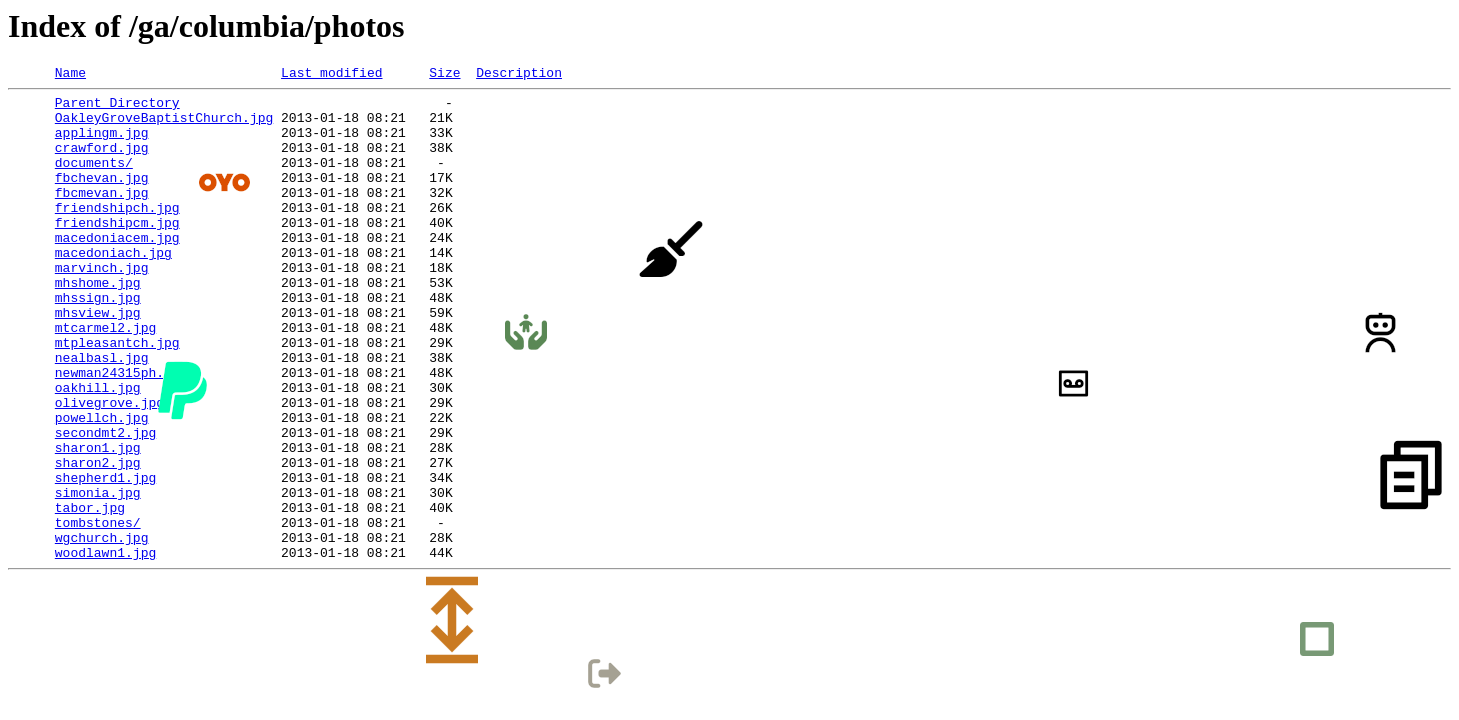 The height and width of the screenshot is (720, 1459). I want to click on access childcare or family services, so click(526, 333).